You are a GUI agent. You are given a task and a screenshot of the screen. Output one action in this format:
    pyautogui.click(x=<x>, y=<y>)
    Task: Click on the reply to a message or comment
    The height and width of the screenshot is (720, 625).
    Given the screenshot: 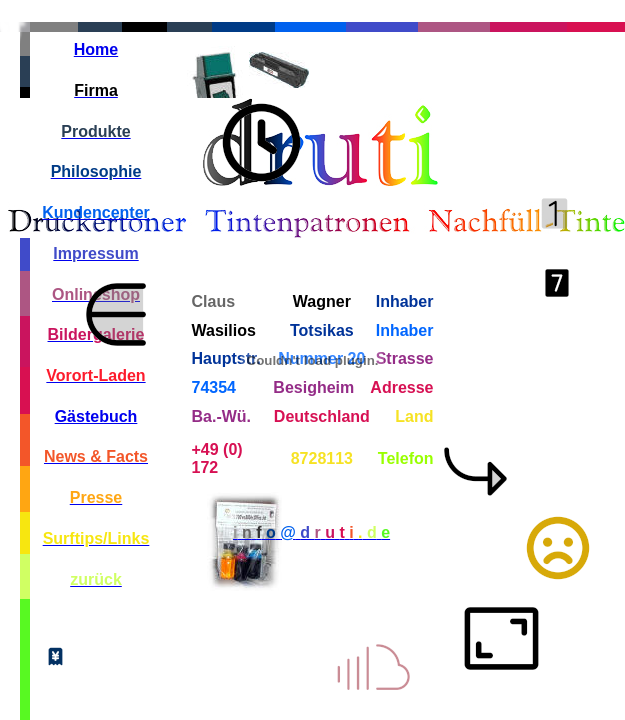 What is the action you would take?
    pyautogui.click(x=475, y=471)
    